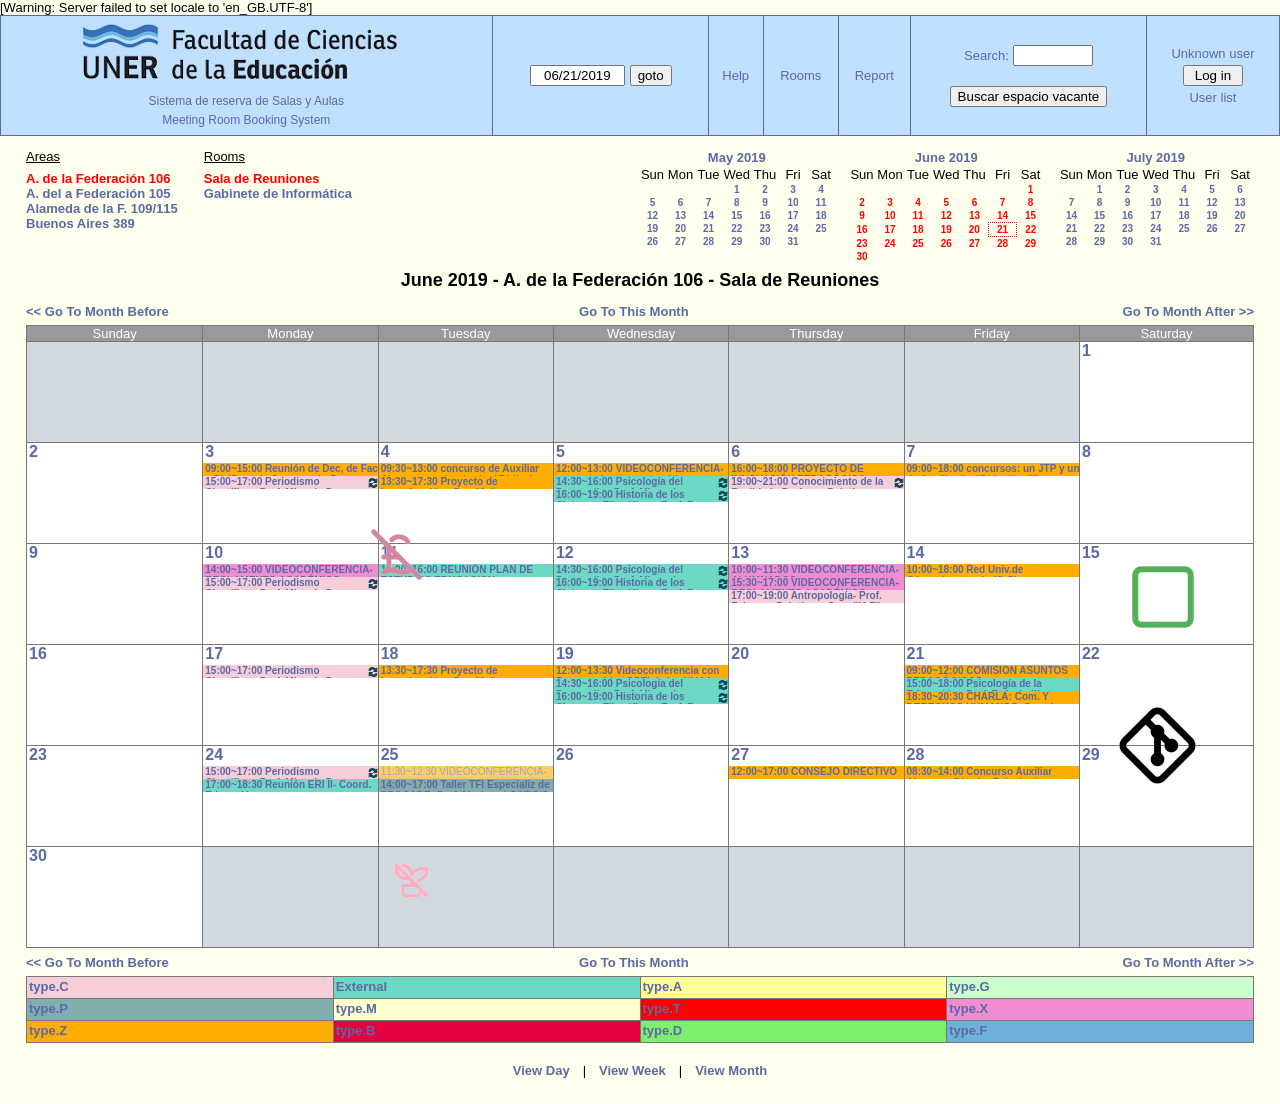 The width and height of the screenshot is (1280, 1104). What do you see at coordinates (1157, 745) in the screenshot?
I see `access git repository settings` at bounding box center [1157, 745].